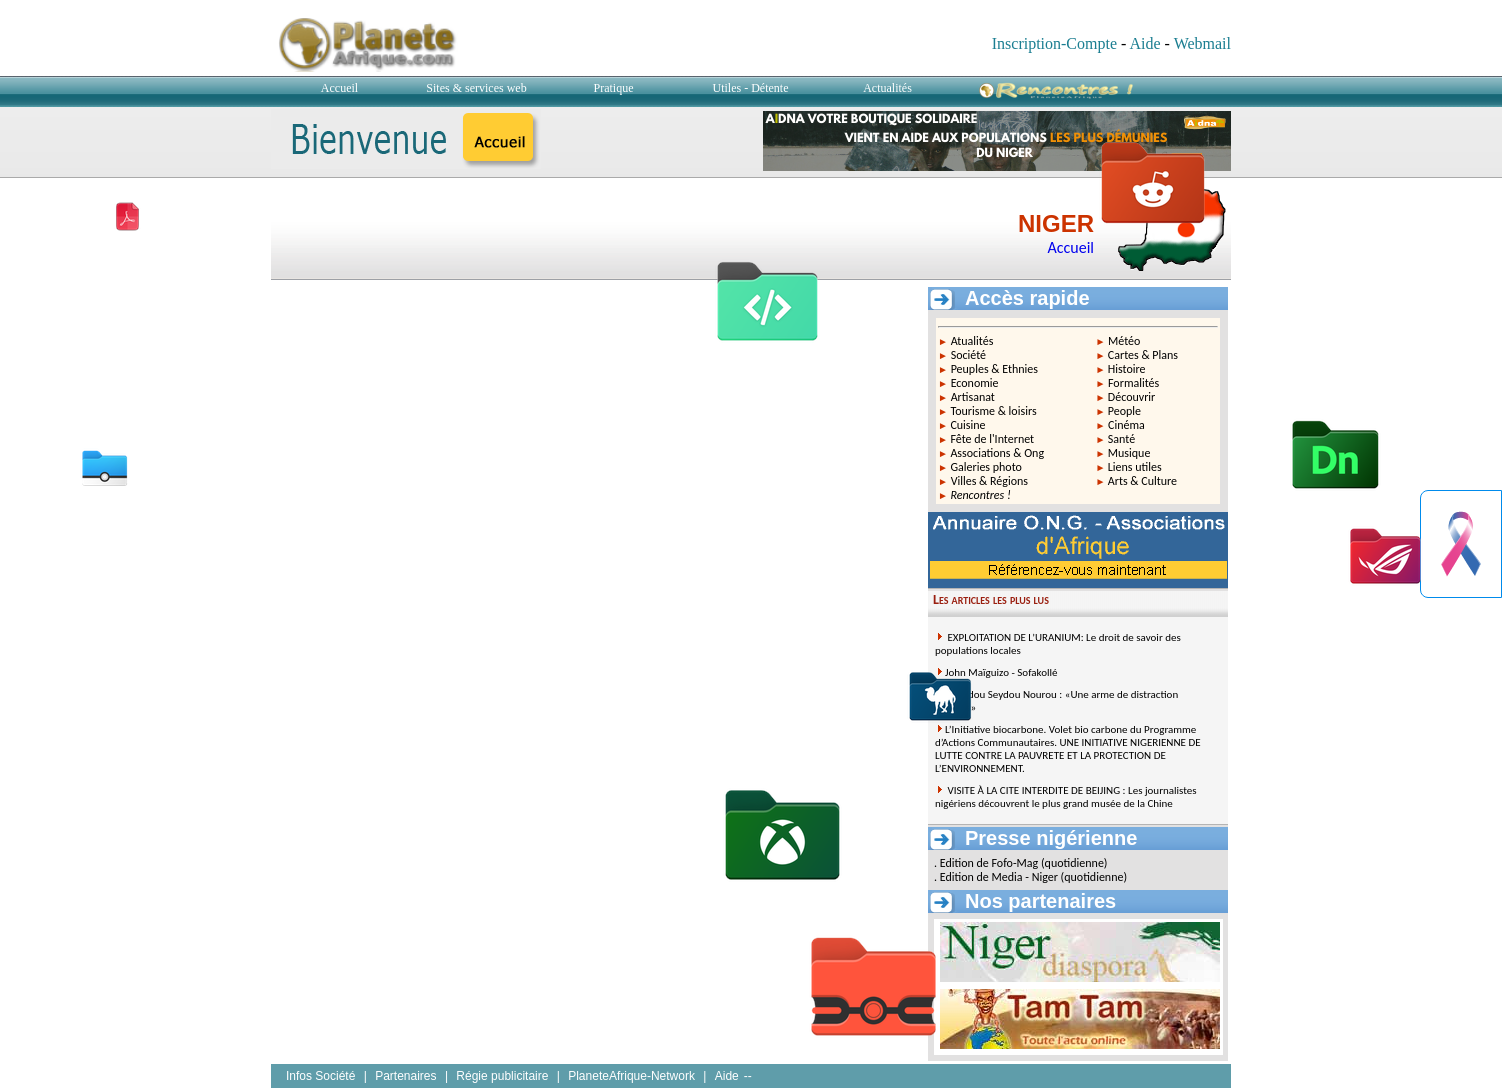 This screenshot has height=1088, width=1502. What do you see at coordinates (940, 698) in the screenshot?
I see `folder containing perl scripts or projects` at bounding box center [940, 698].